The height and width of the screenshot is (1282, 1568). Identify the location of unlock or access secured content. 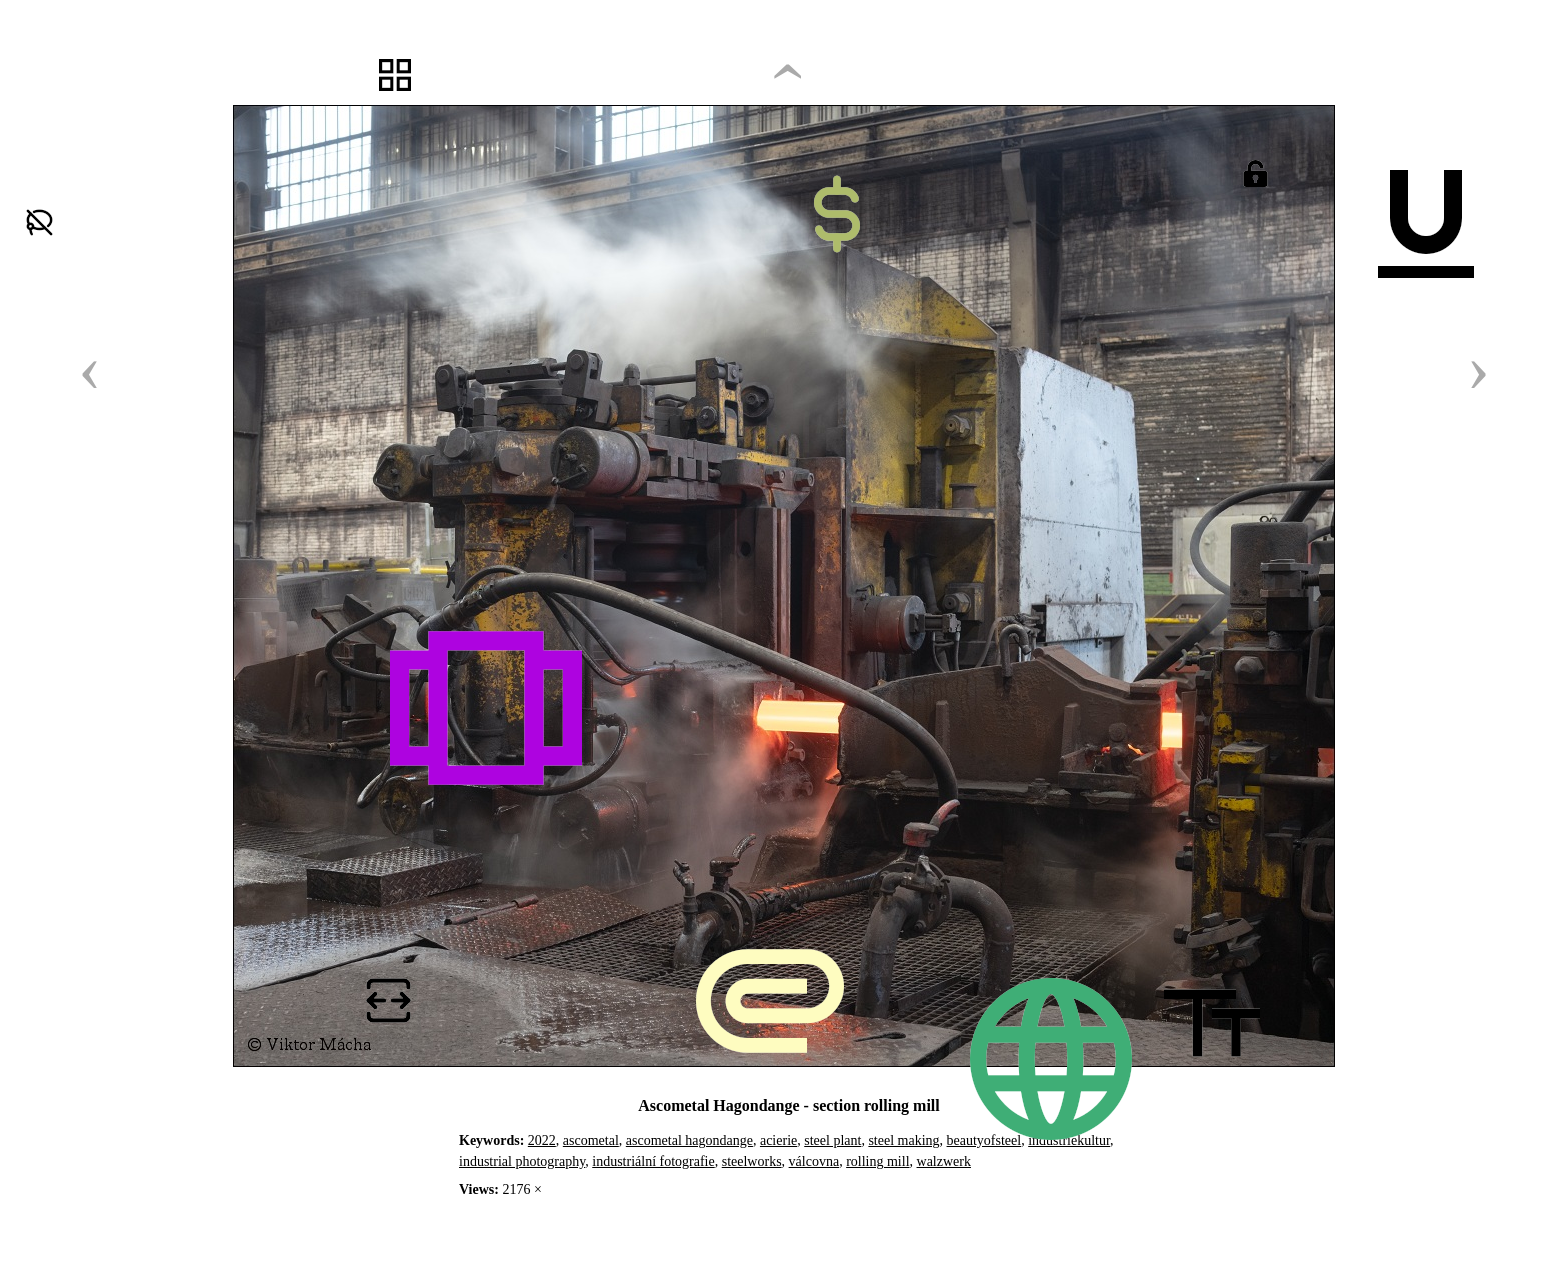
(1255, 173).